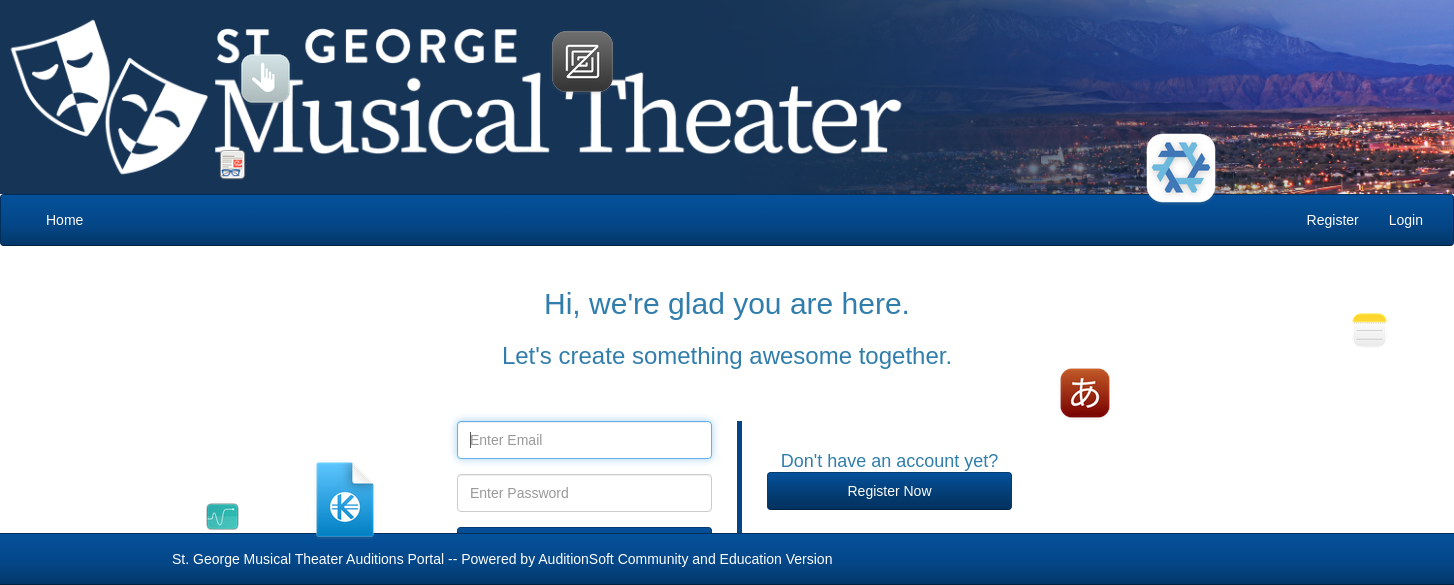 The height and width of the screenshot is (585, 1454). Describe the element at coordinates (1369, 330) in the screenshot. I see `open the notes app` at that location.